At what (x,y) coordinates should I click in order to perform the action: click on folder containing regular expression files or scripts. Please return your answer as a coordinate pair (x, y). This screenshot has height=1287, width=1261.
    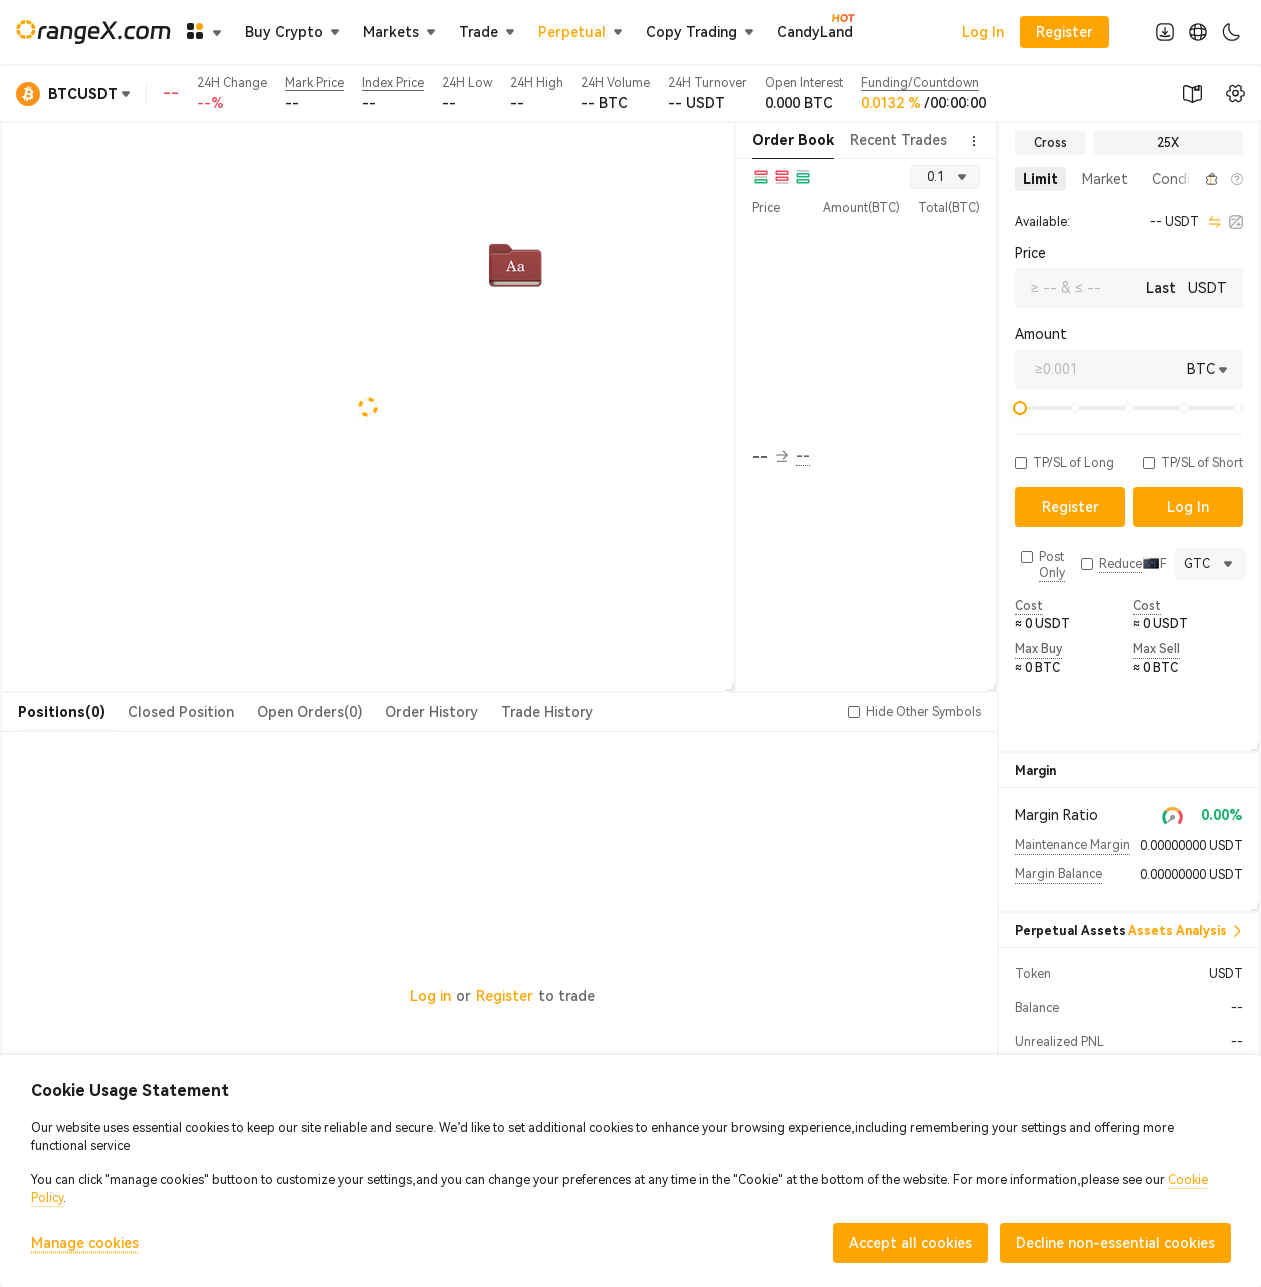
    Looking at the image, I should click on (1151, 563).